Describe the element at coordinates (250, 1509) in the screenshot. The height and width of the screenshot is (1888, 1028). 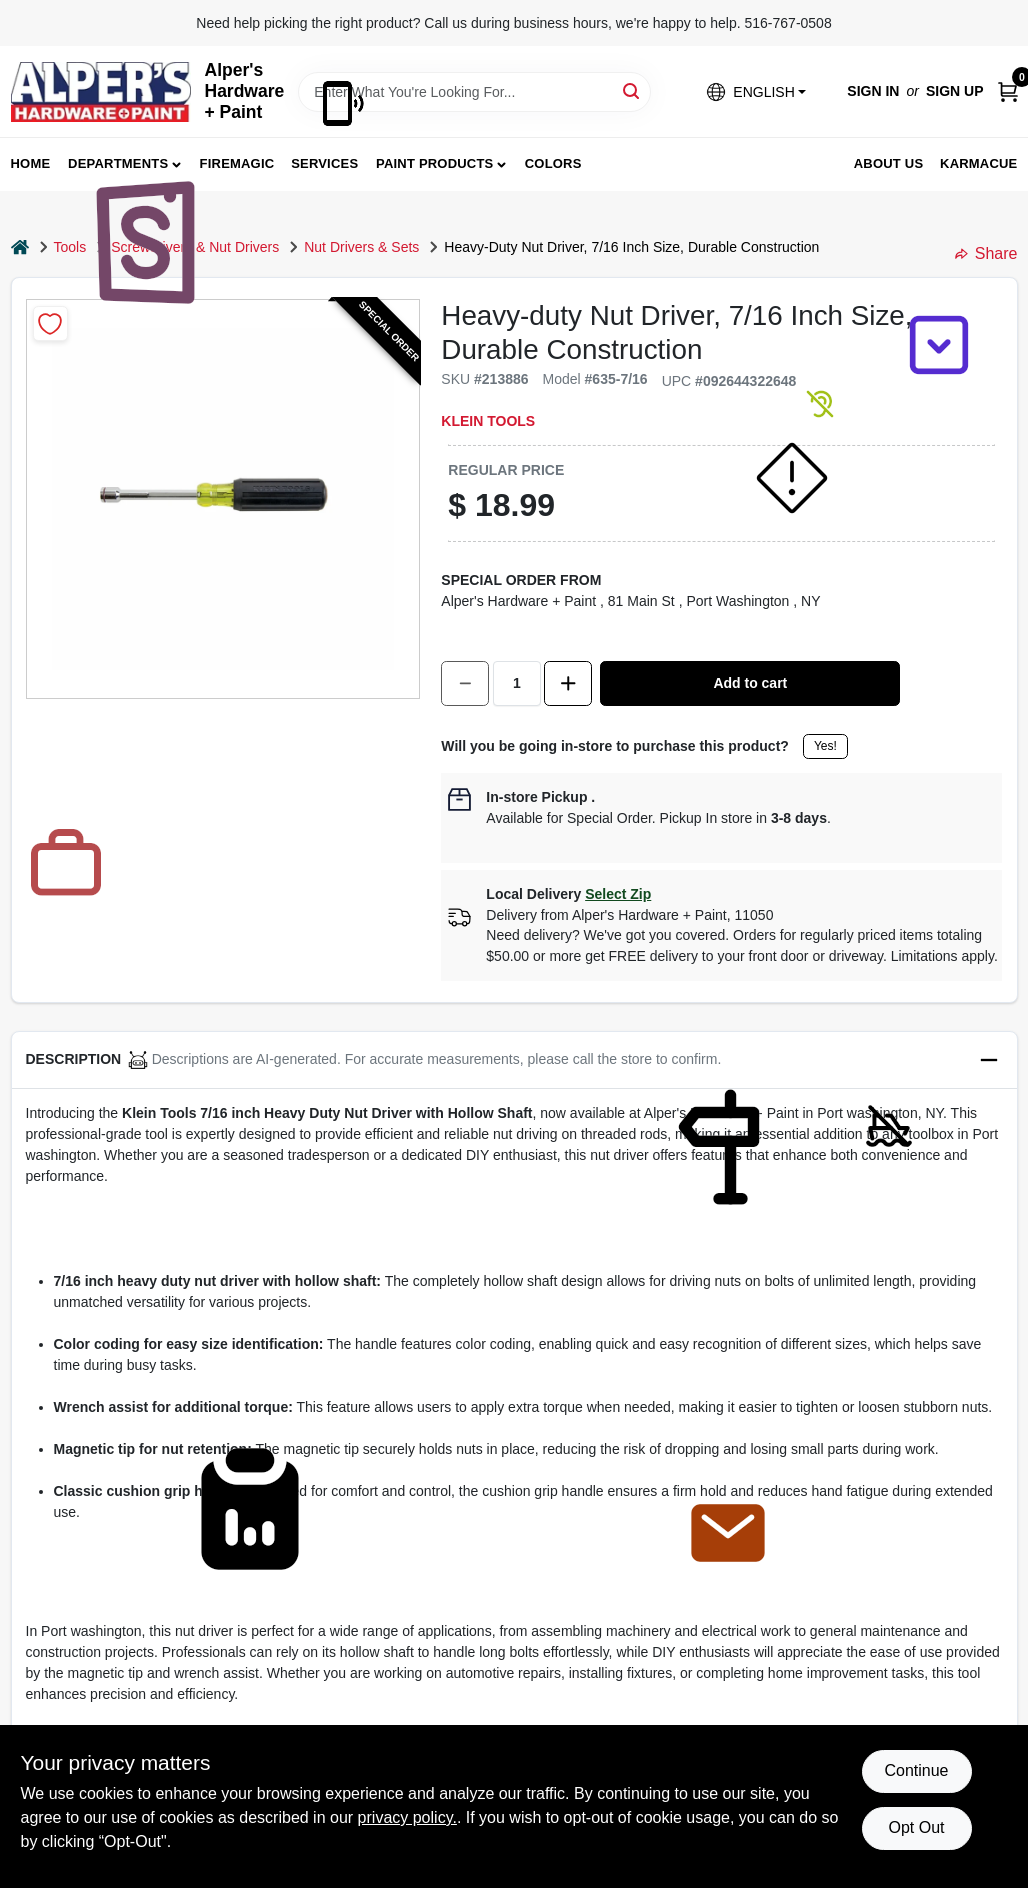
I see `view clipboard data or statistics` at that location.